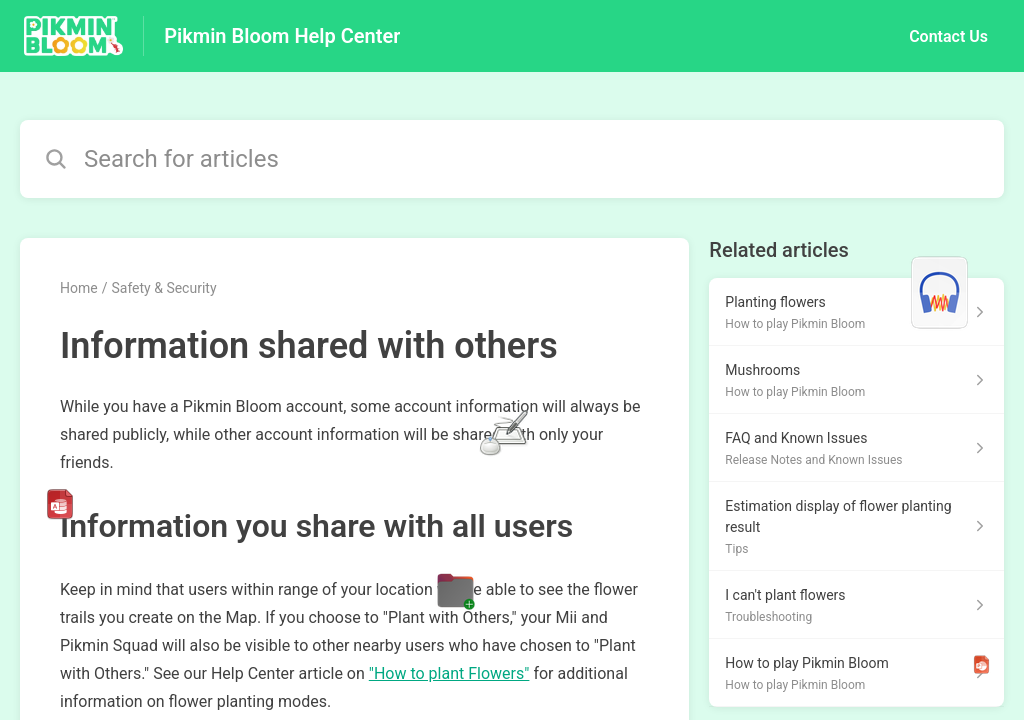 The image size is (1024, 720). What do you see at coordinates (503, 433) in the screenshot?
I see `configure mouse and tablet settings` at bounding box center [503, 433].